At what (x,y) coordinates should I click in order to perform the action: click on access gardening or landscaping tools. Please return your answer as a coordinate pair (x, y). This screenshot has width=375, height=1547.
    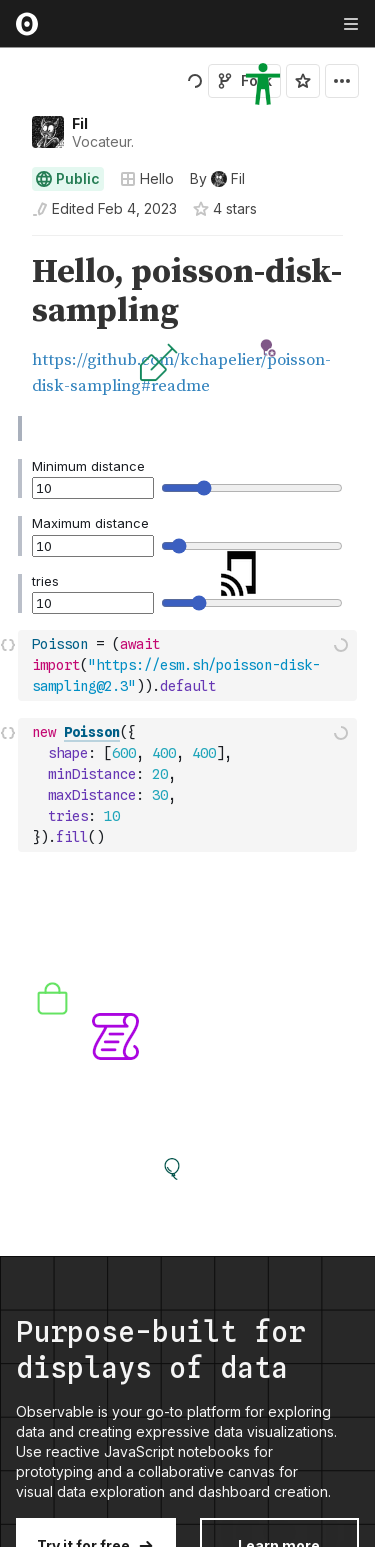
    Looking at the image, I should click on (158, 363).